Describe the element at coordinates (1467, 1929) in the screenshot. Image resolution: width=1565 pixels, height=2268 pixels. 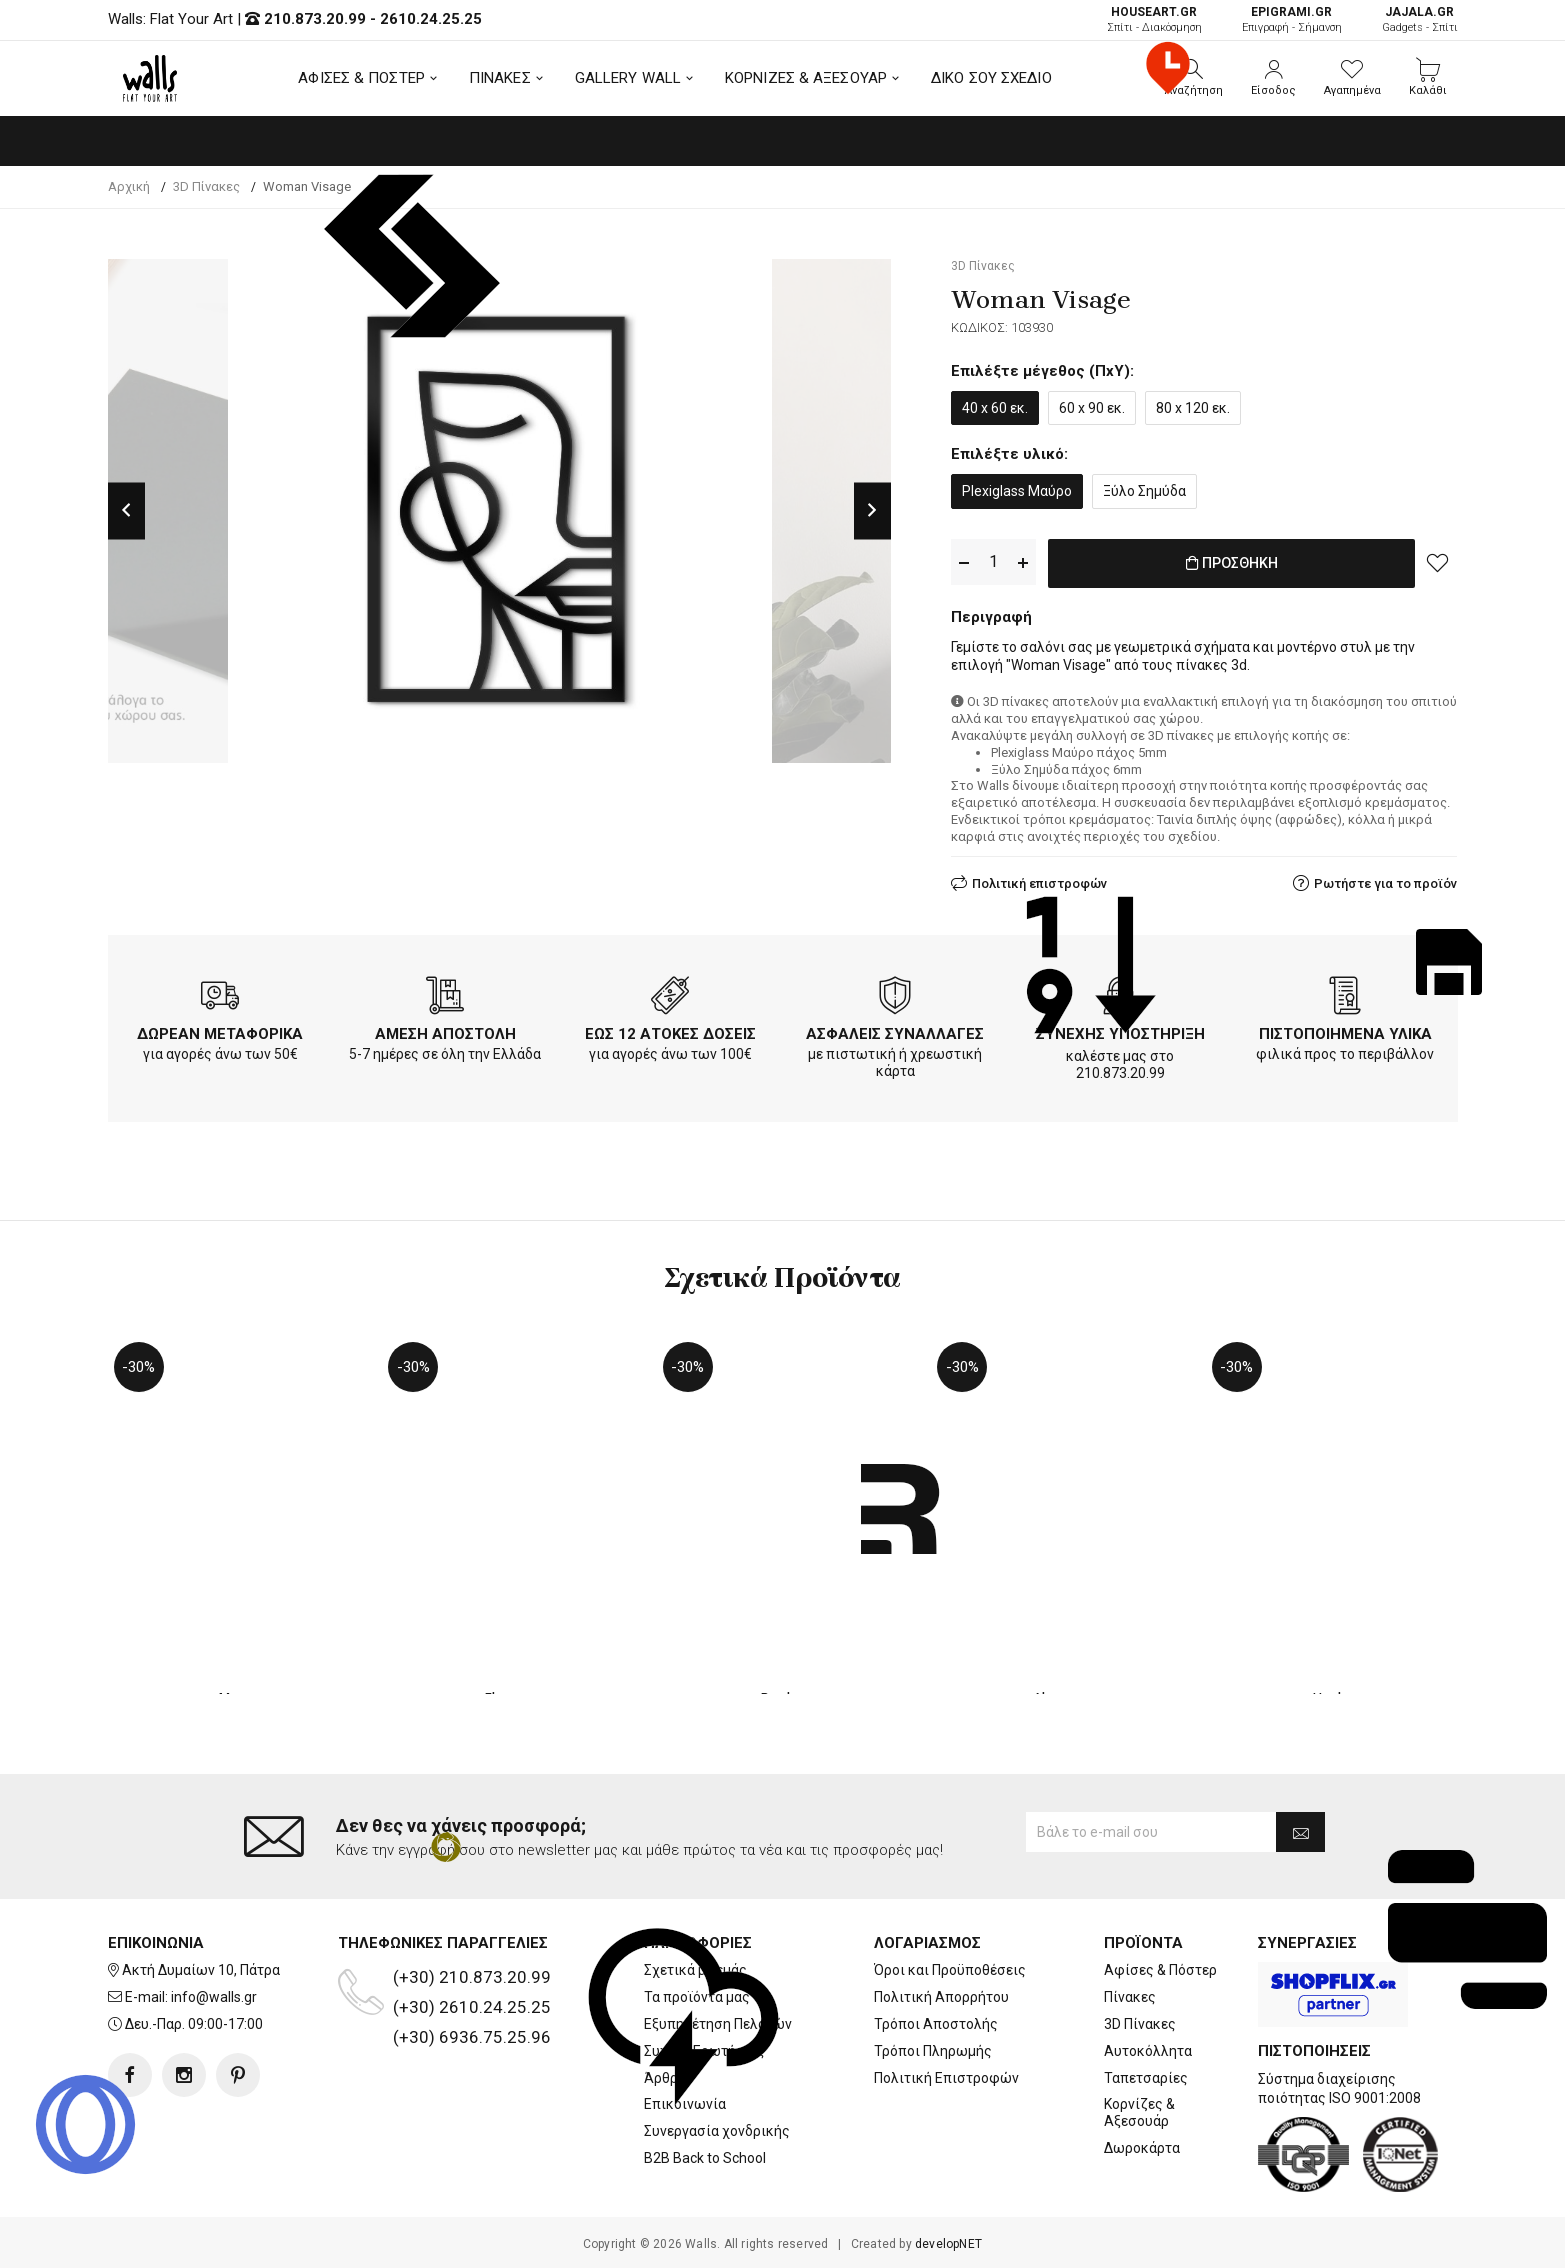
I see `retool app or service logo` at that location.